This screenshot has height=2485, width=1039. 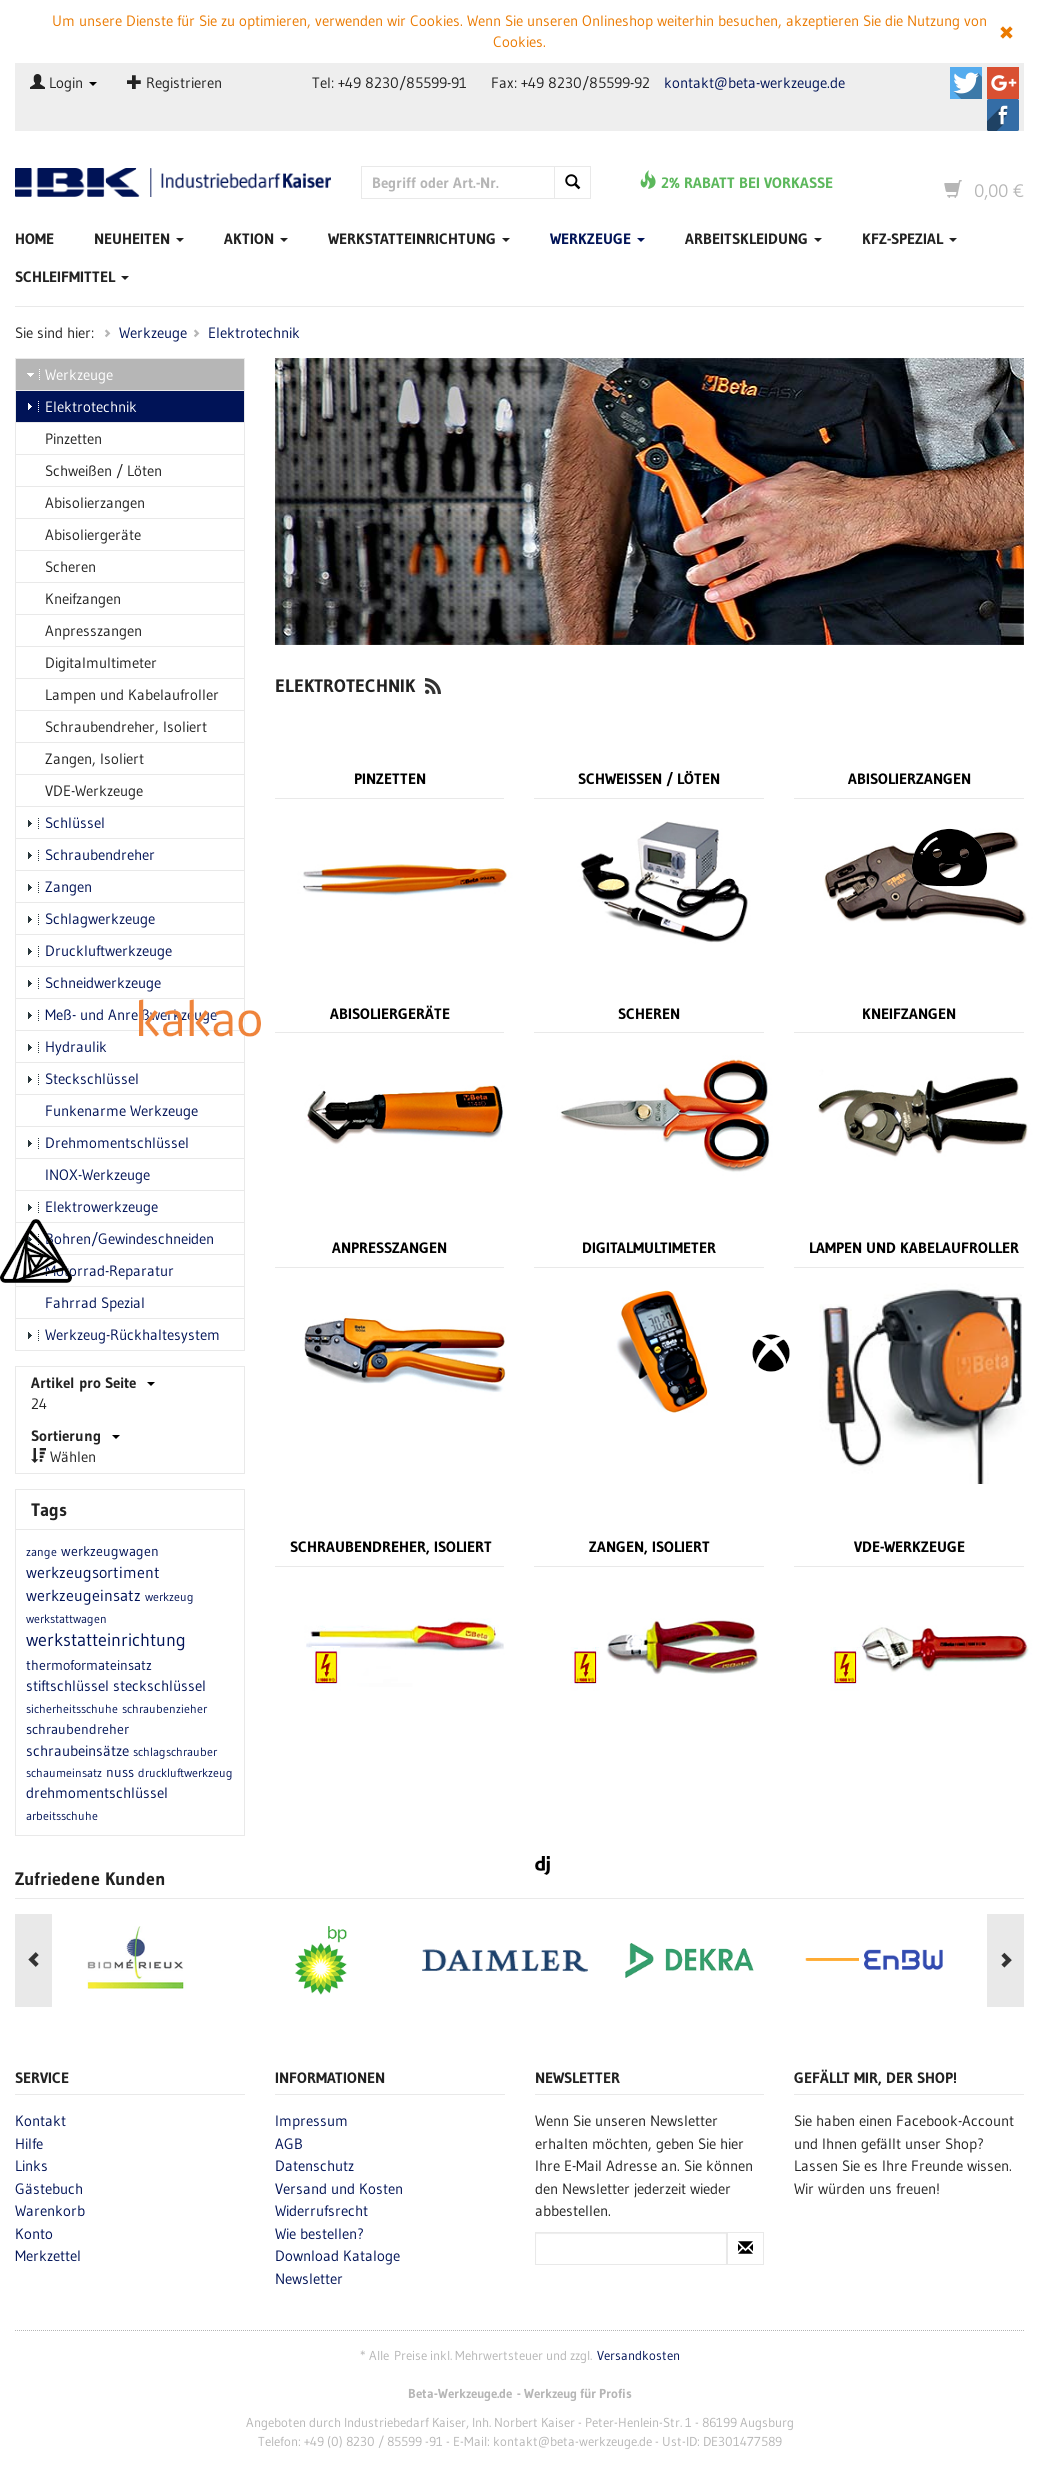 I want to click on docsify documentation platform logo, so click(x=949, y=857).